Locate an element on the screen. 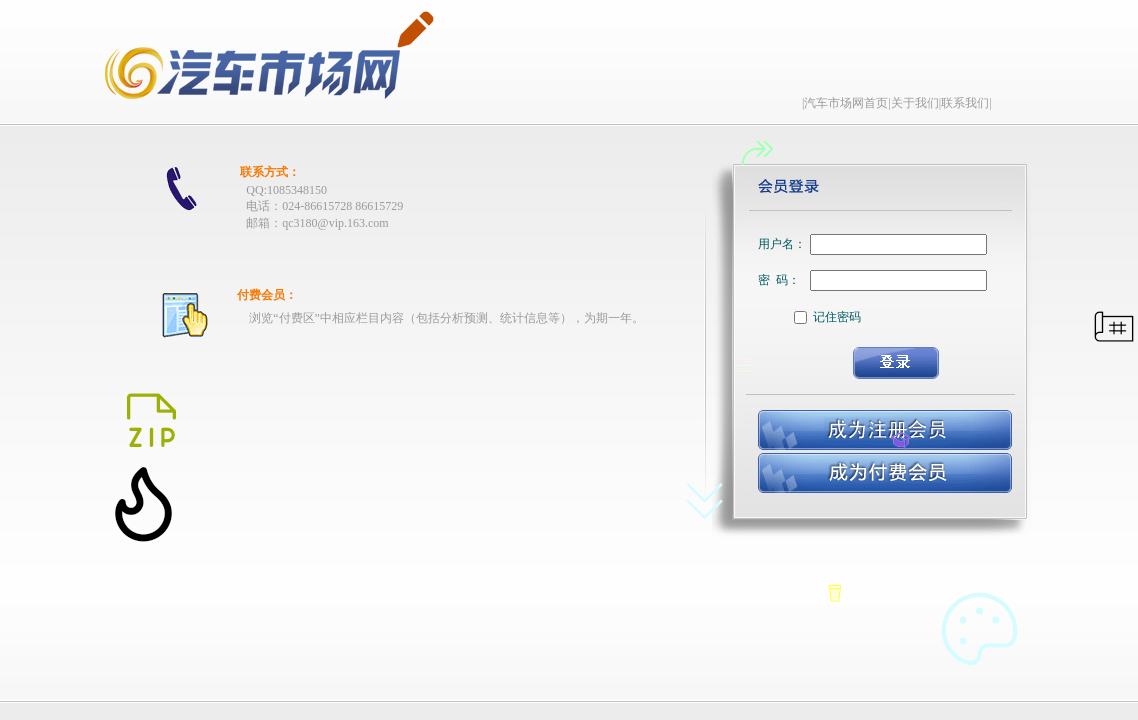  forward message or content to multiple recipients is located at coordinates (757, 152).